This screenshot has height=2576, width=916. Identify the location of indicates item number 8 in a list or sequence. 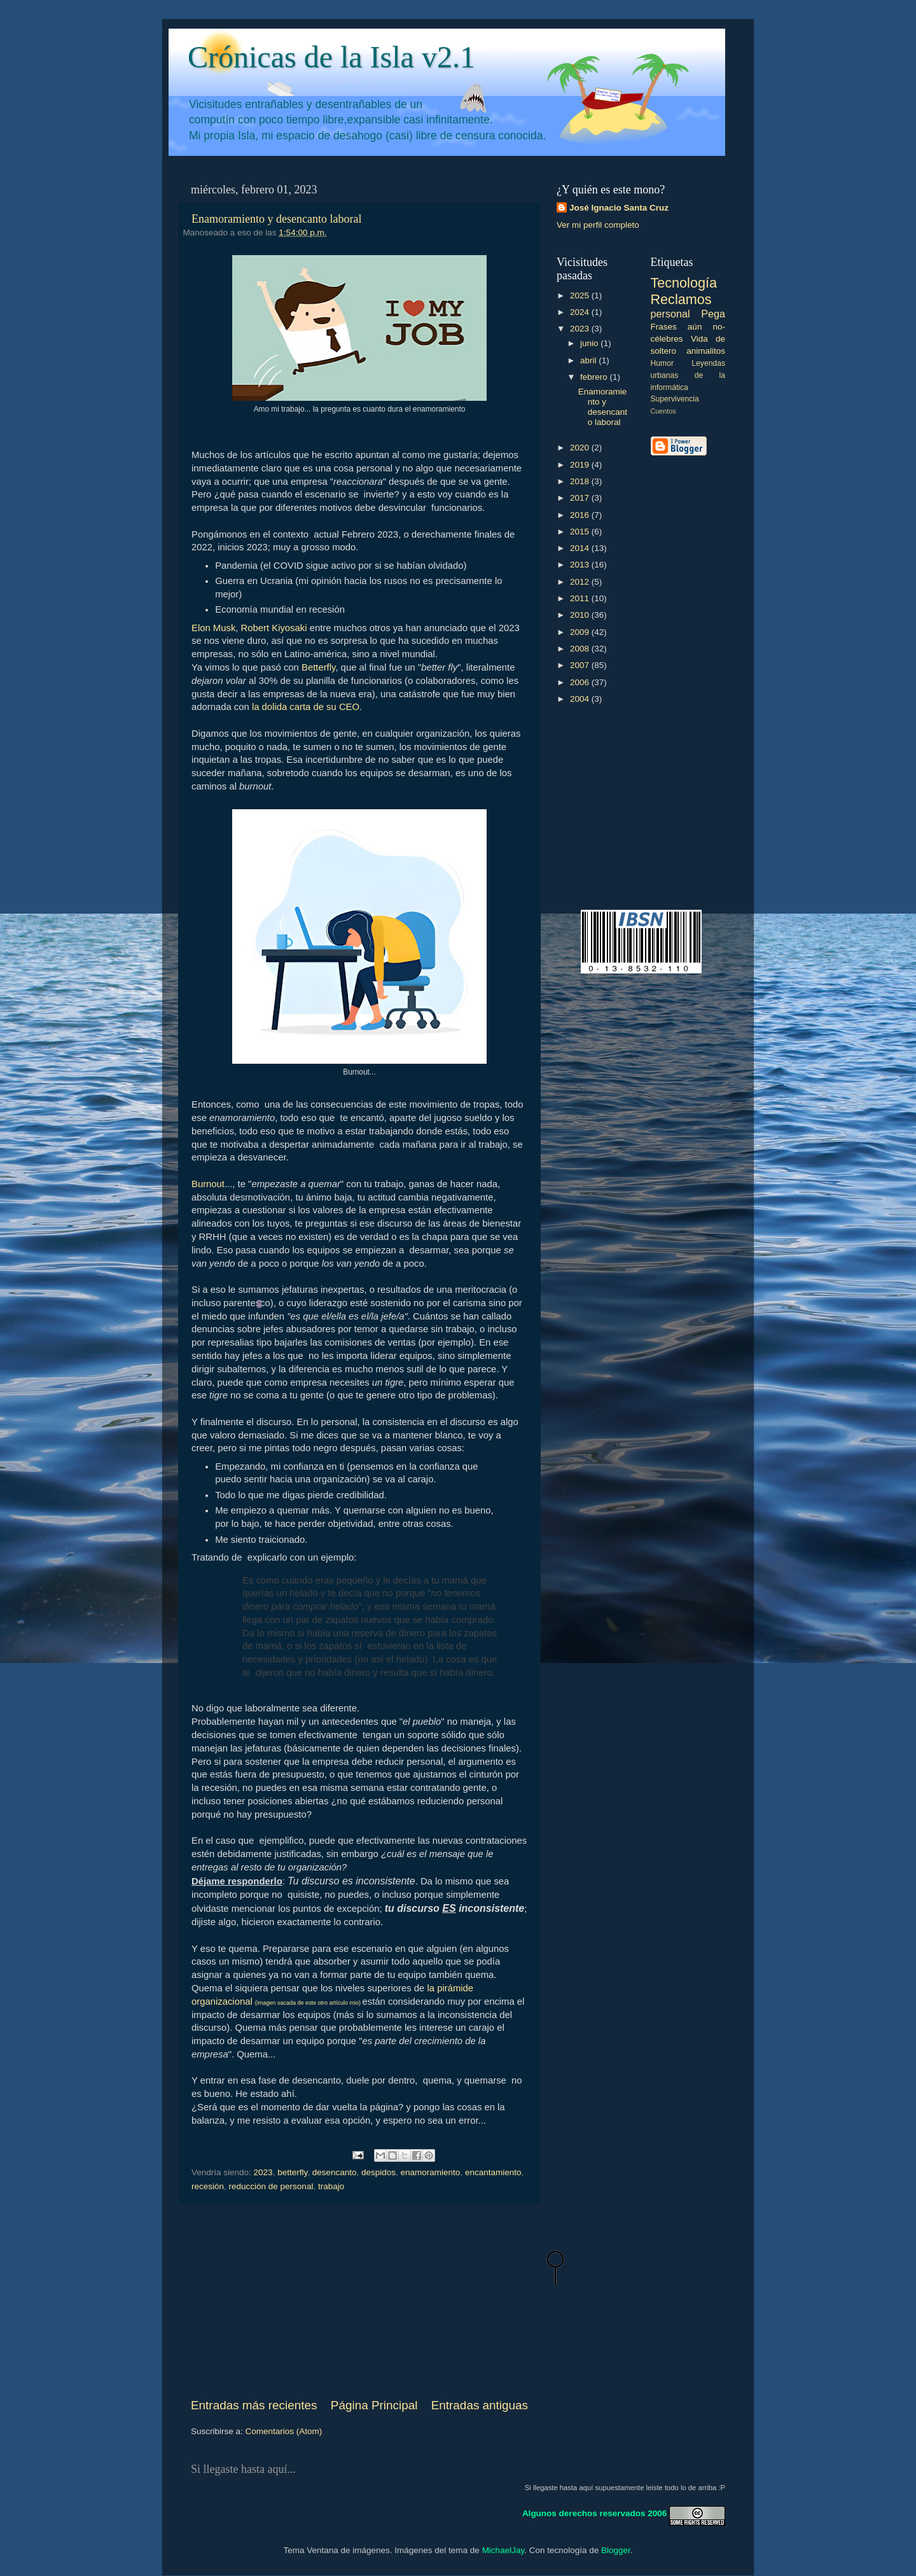
(259, 1304).